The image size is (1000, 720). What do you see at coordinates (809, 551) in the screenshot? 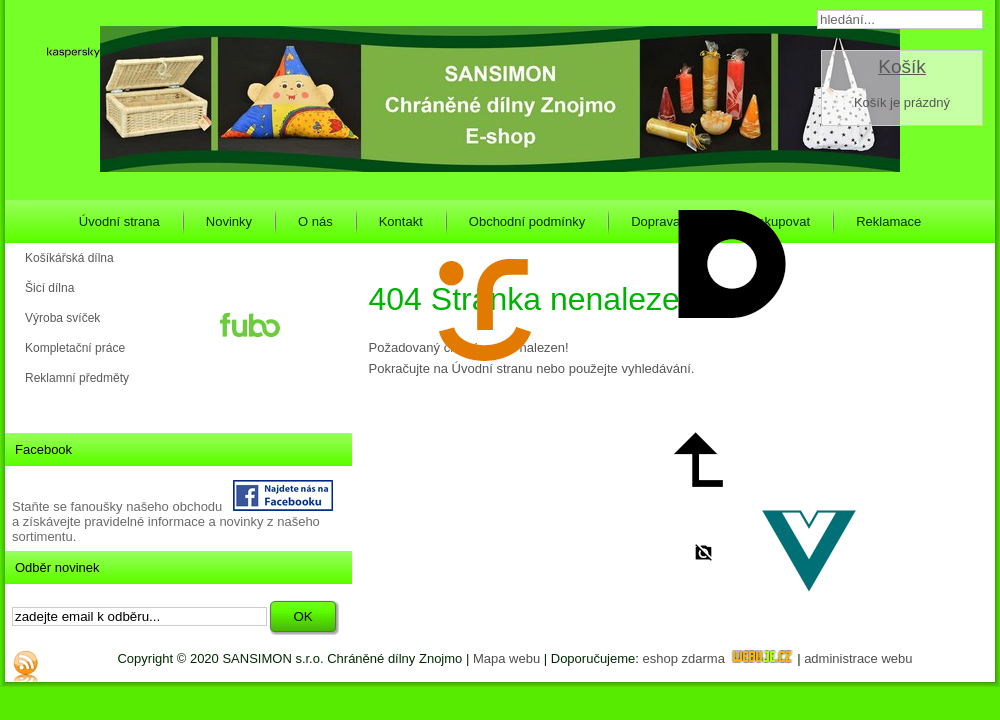
I see `Vue.js framework logo` at bounding box center [809, 551].